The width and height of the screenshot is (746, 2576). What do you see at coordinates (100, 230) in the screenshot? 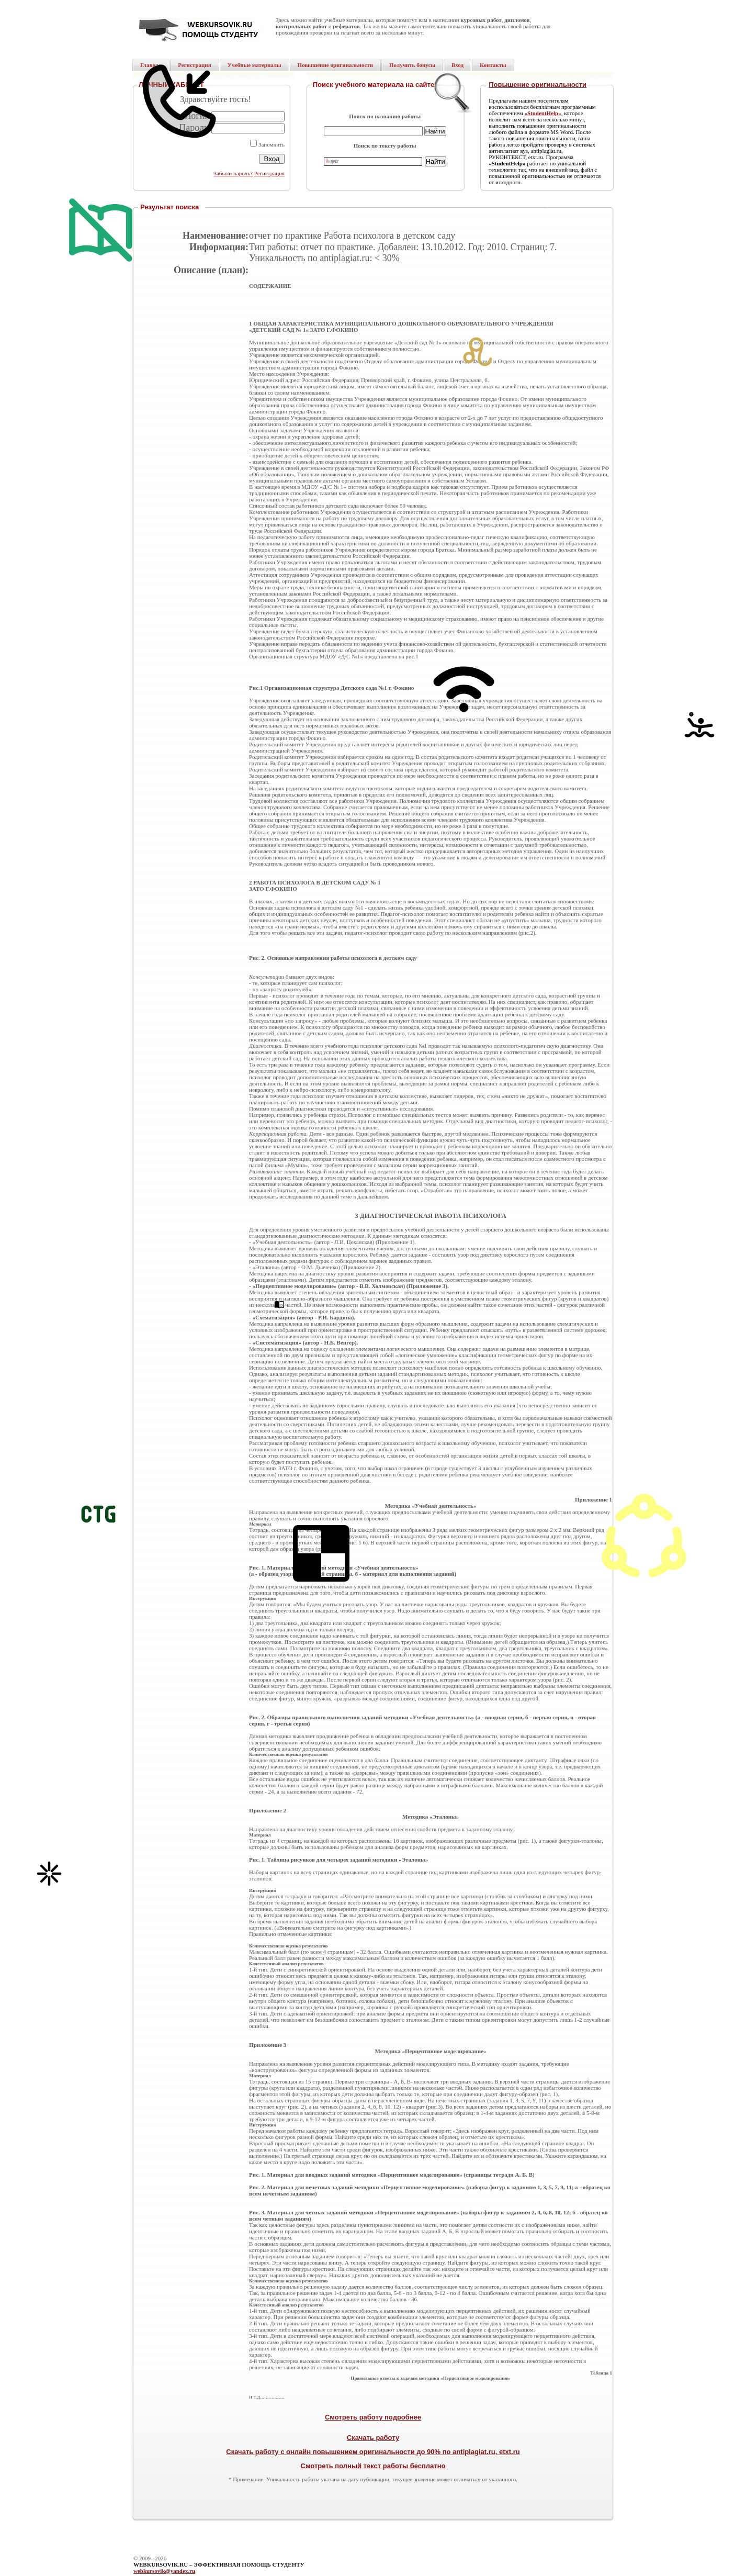
I see `book unavailable or not found` at bounding box center [100, 230].